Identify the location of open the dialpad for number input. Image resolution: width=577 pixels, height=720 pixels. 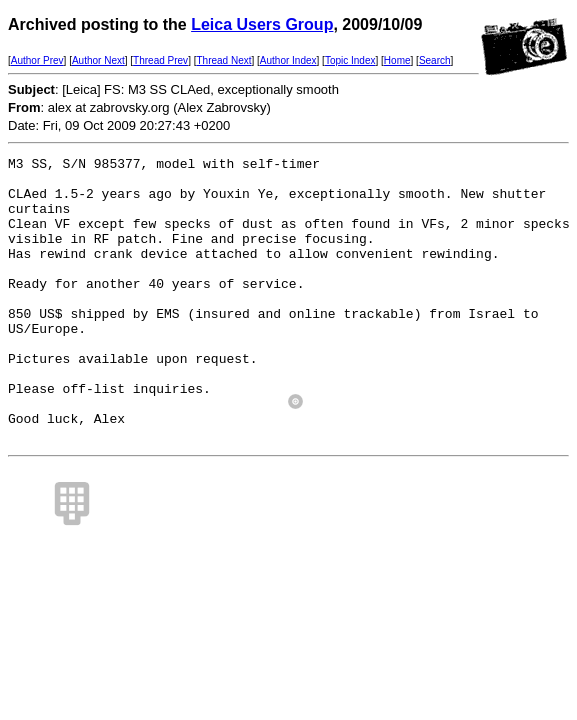
(72, 505).